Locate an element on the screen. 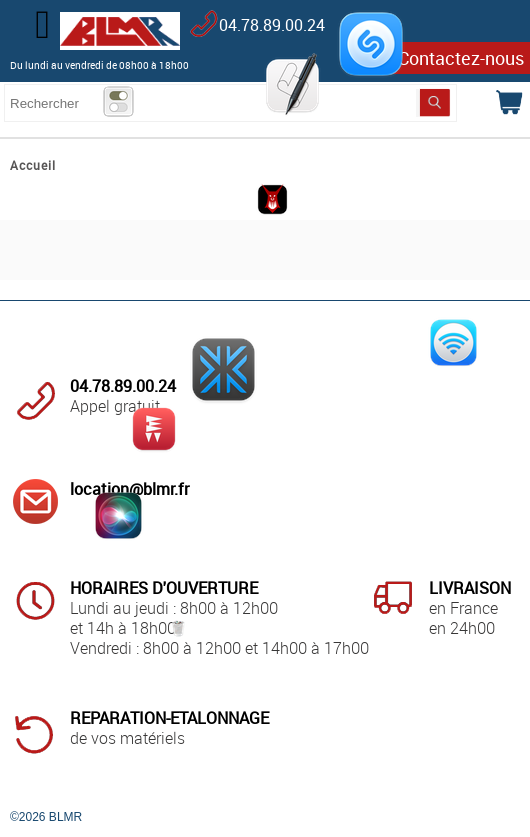  activate Siri voice assistant is located at coordinates (118, 515).